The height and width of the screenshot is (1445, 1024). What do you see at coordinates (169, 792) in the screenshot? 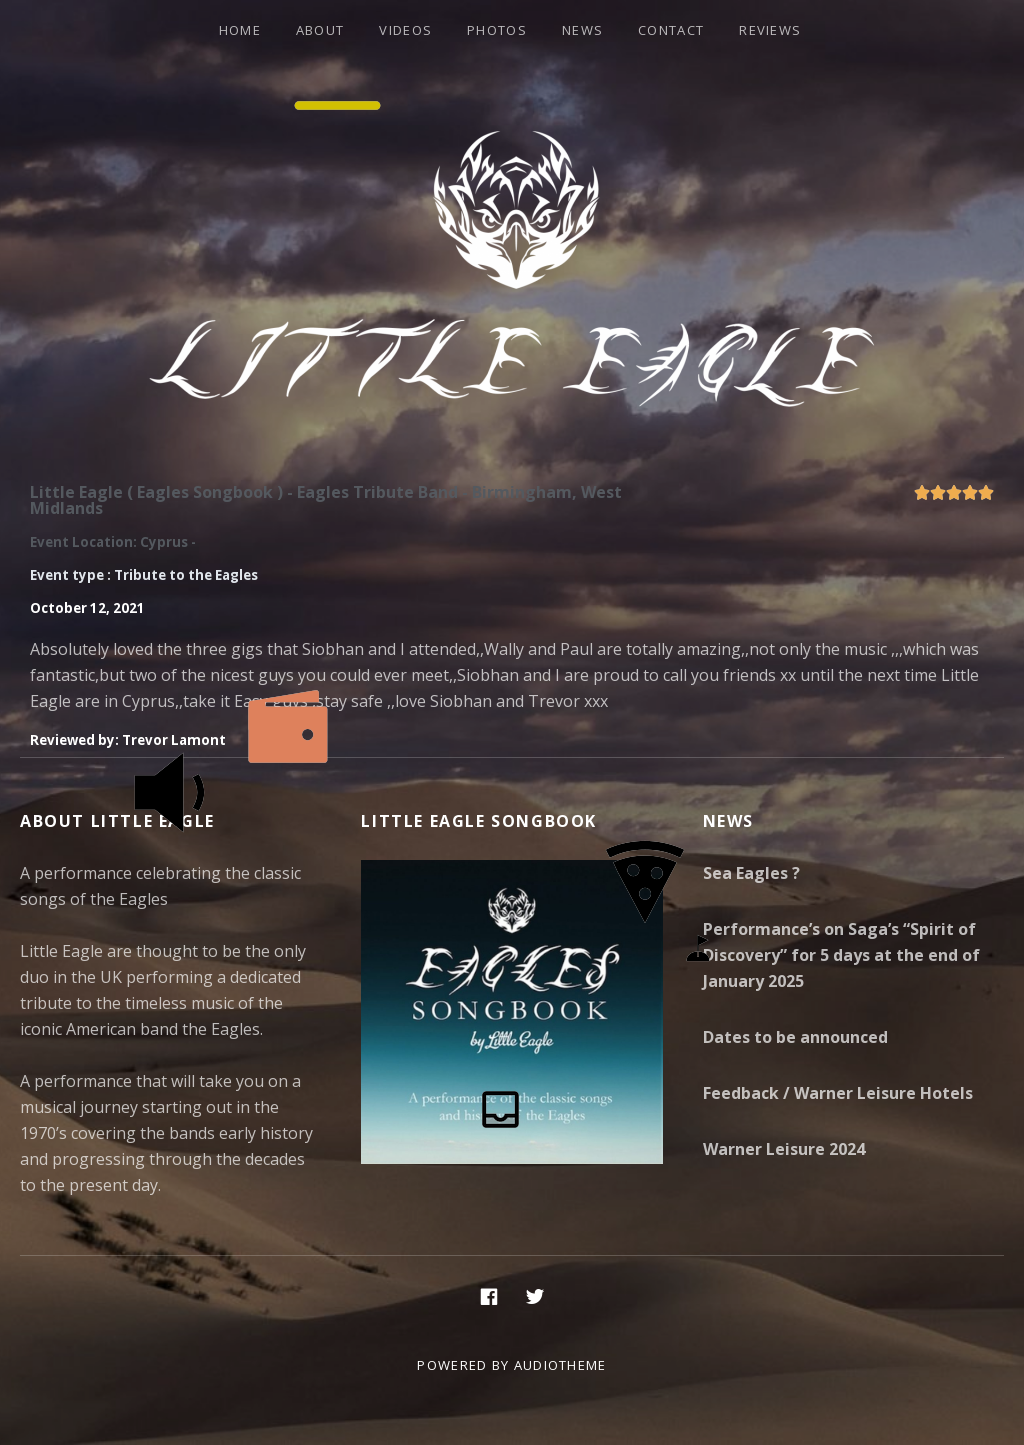
I see `adjust volume to low level` at bounding box center [169, 792].